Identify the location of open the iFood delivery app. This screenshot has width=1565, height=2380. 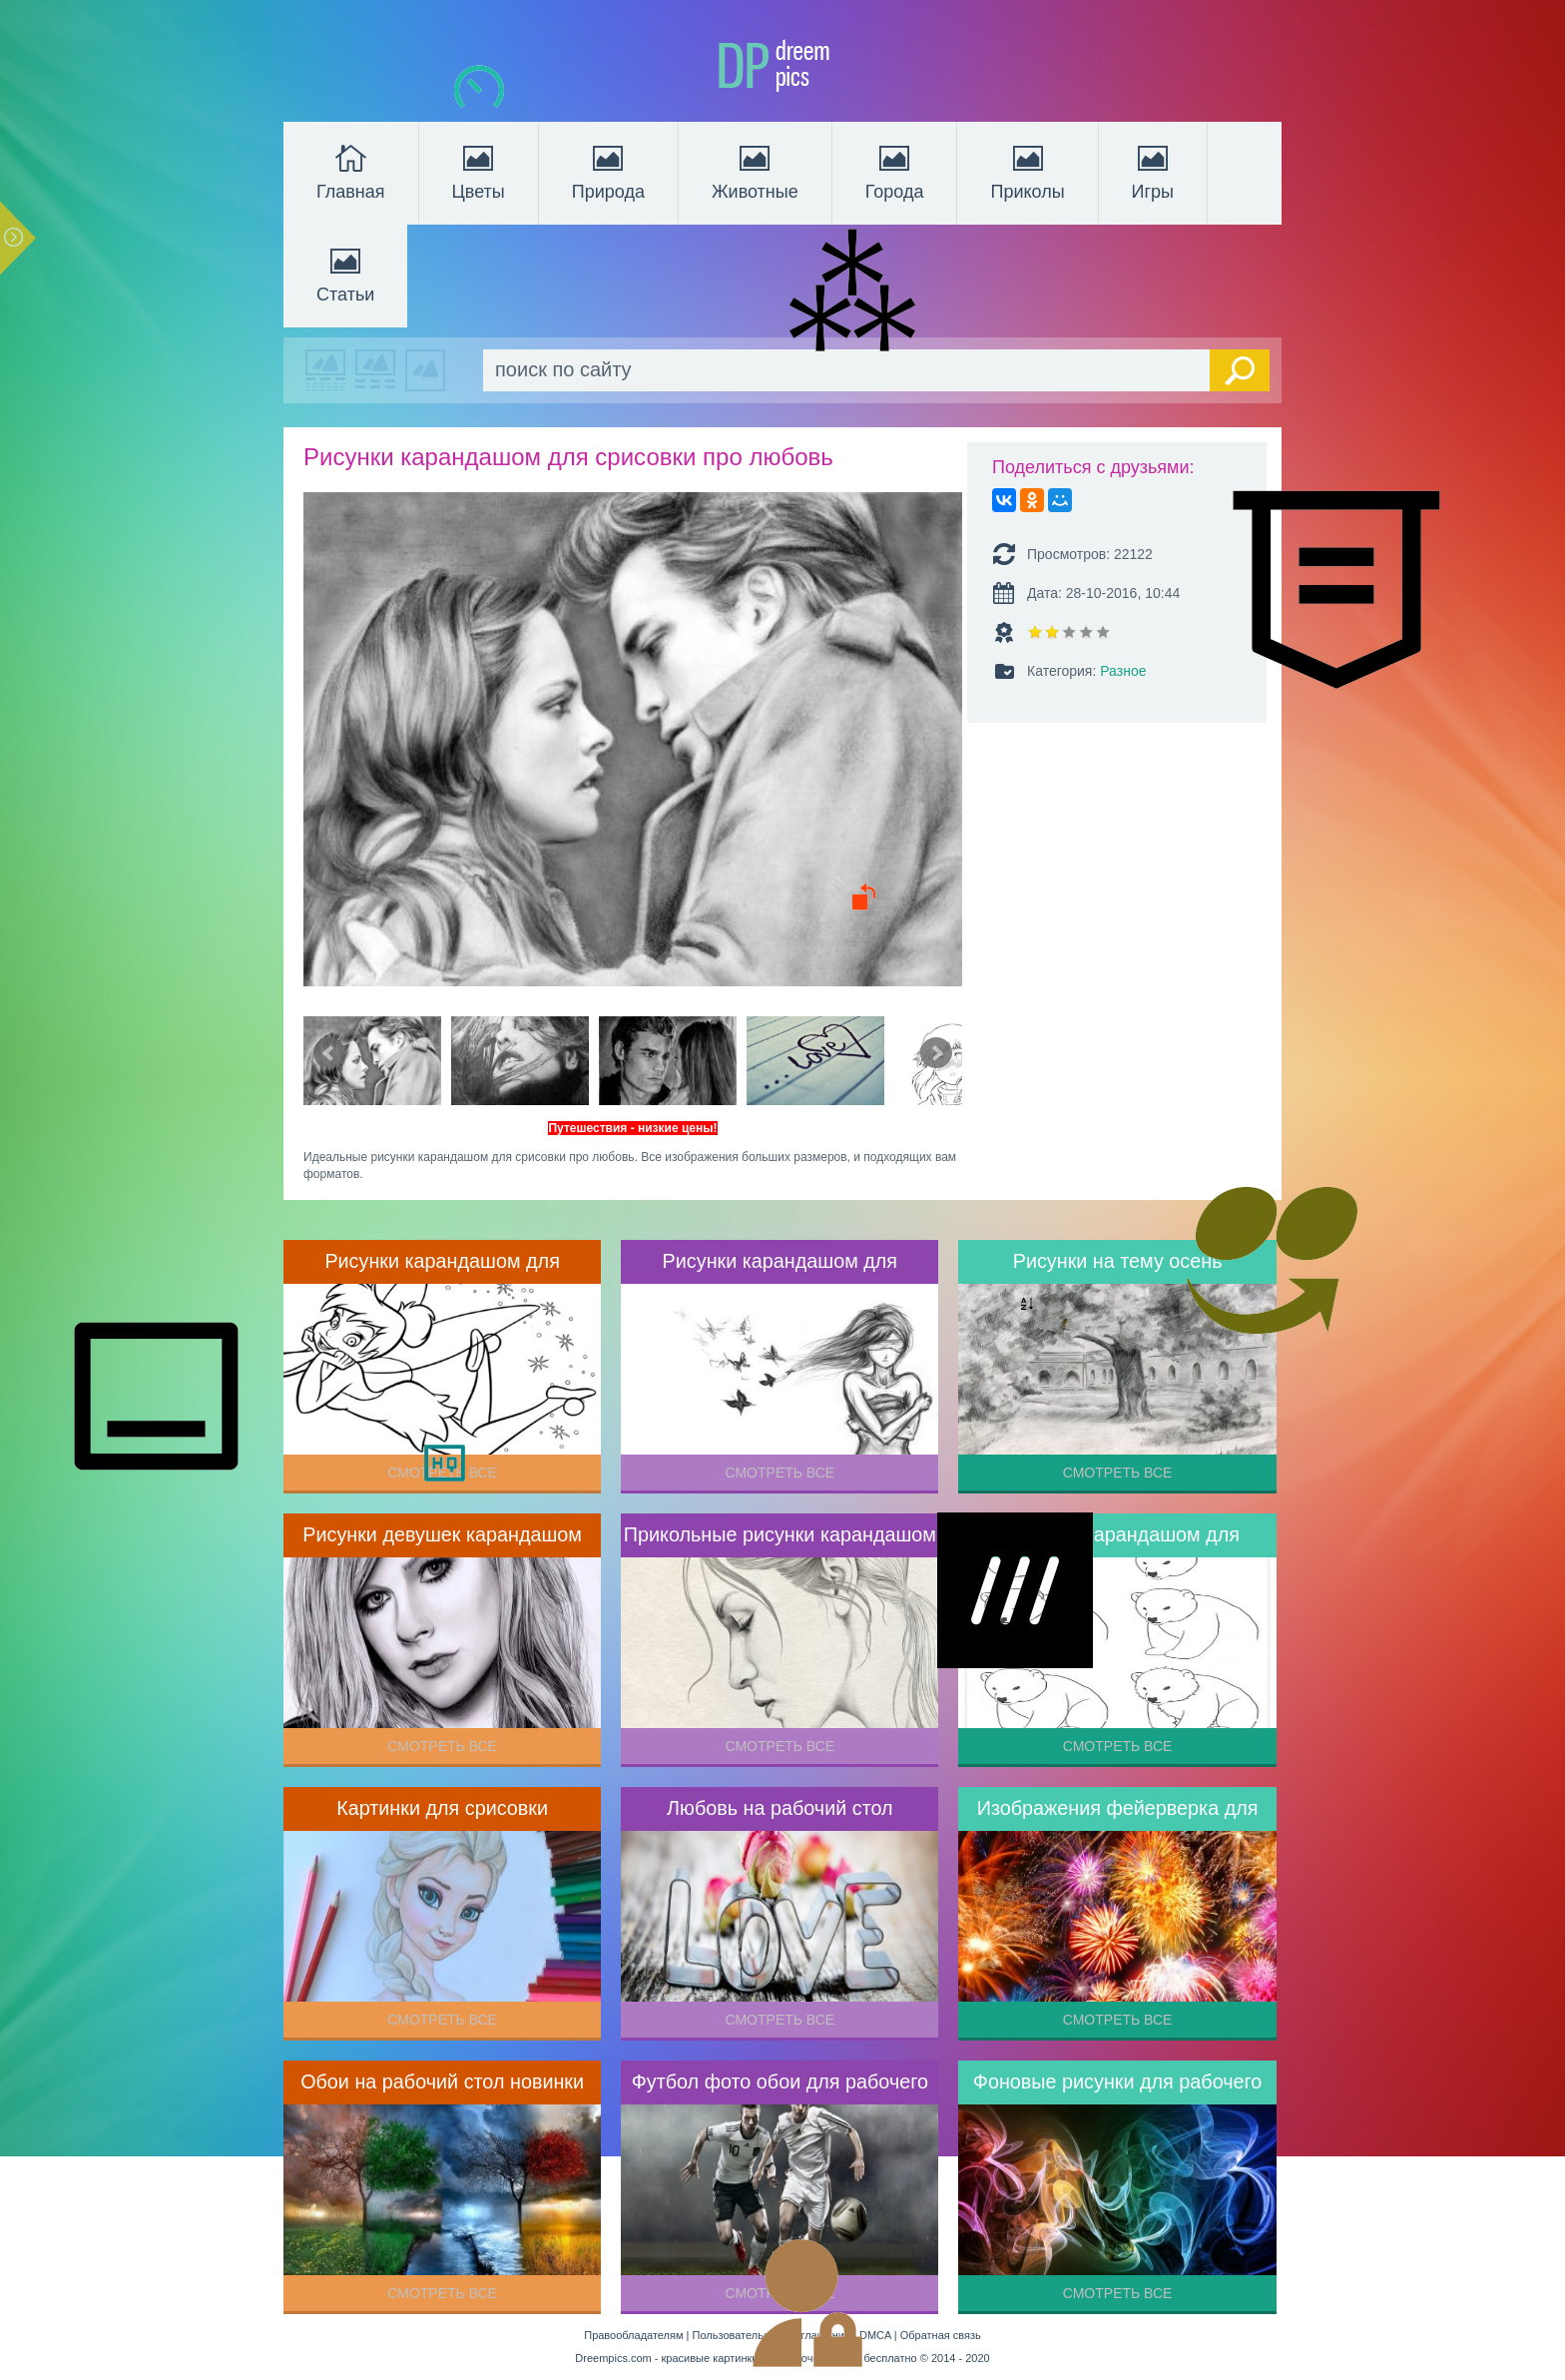
(1272, 1260).